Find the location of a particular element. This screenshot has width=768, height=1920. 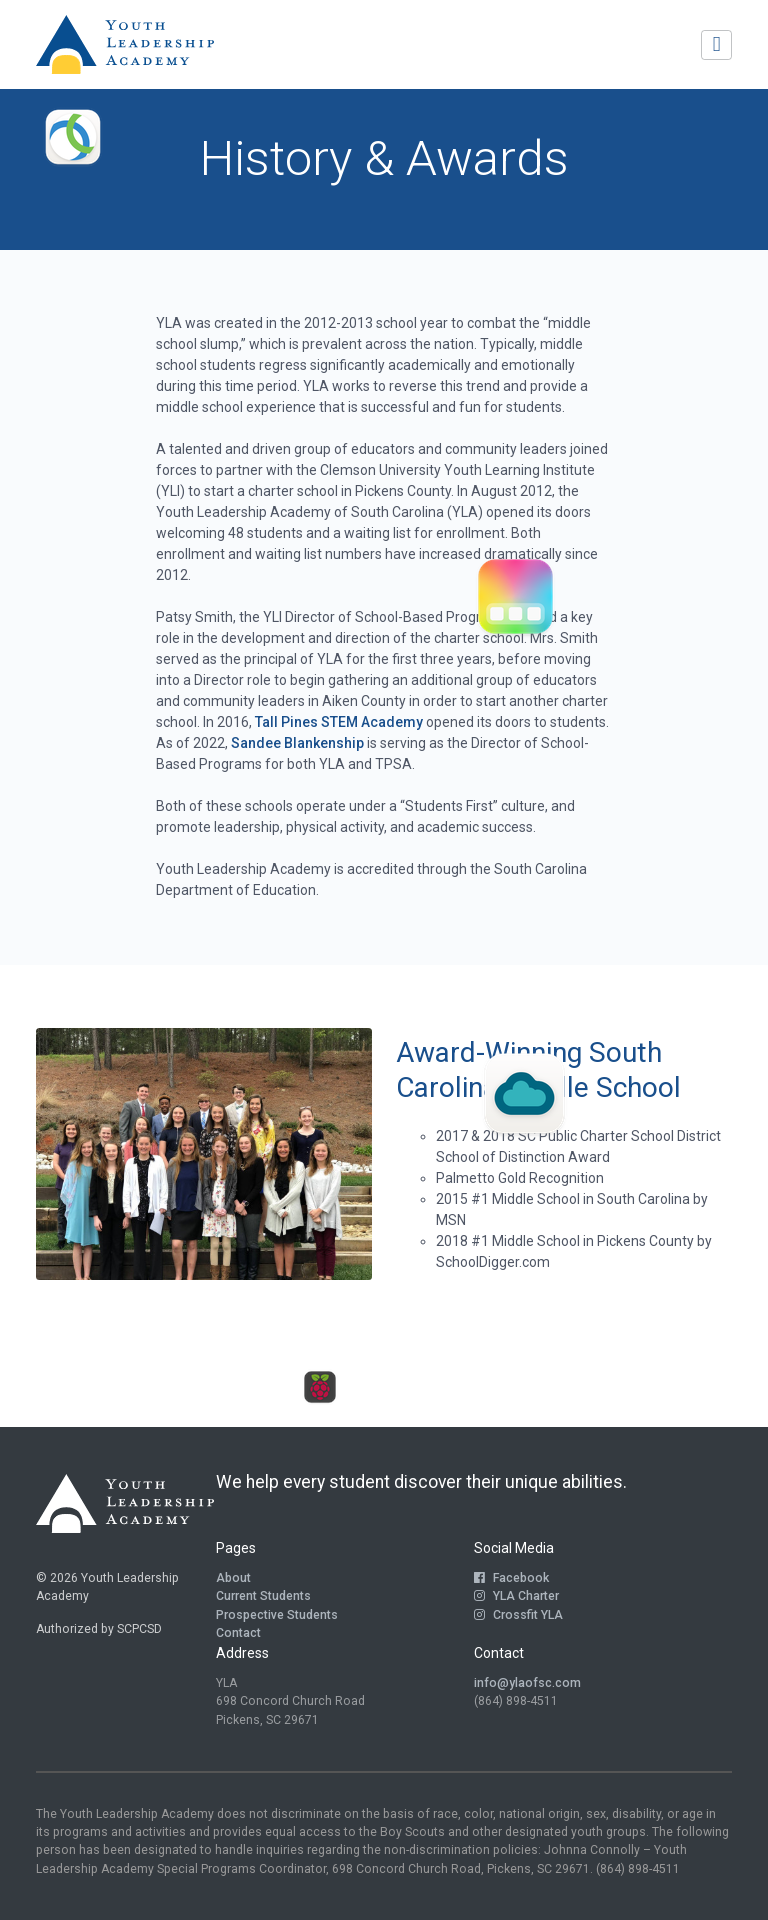

launch raspbian operating system is located at coordinates (320, 1387).